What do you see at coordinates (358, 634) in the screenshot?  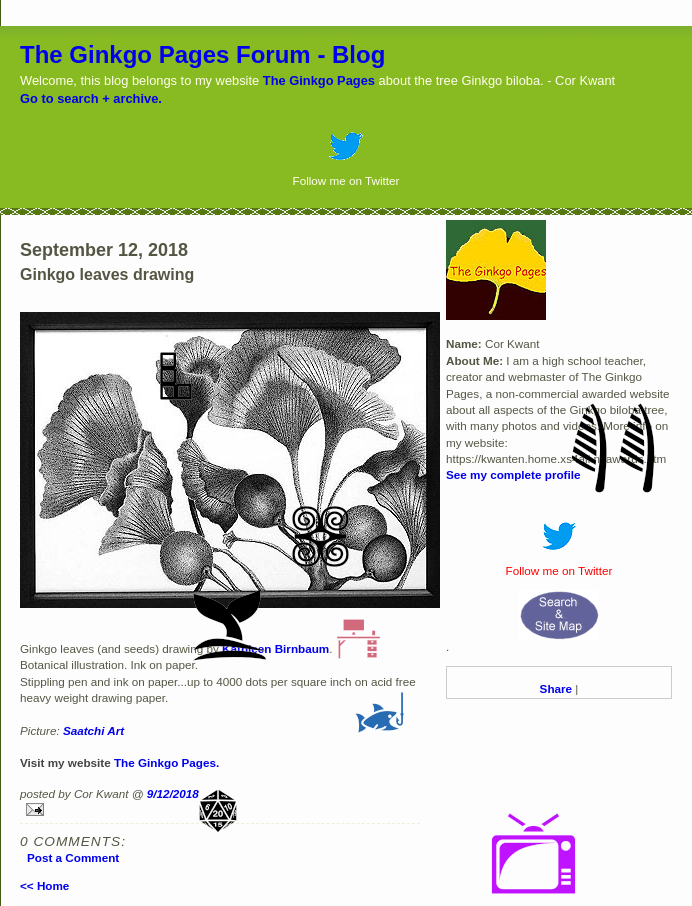 I see `access workspace or office settings` at bounding box center [358, 634].